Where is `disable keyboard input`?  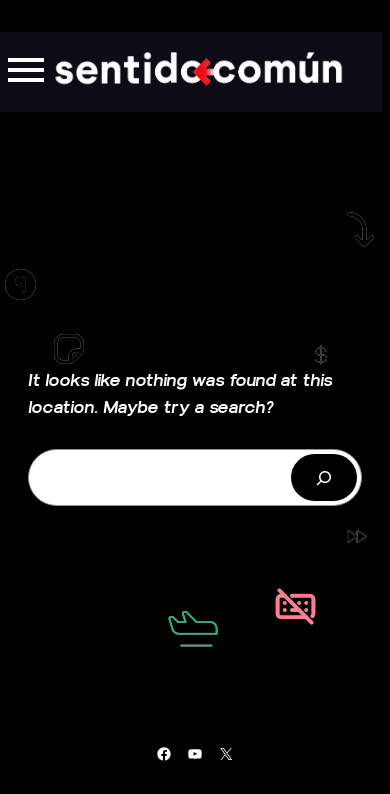
disable keyboard input is located at coordinates (295, 606).